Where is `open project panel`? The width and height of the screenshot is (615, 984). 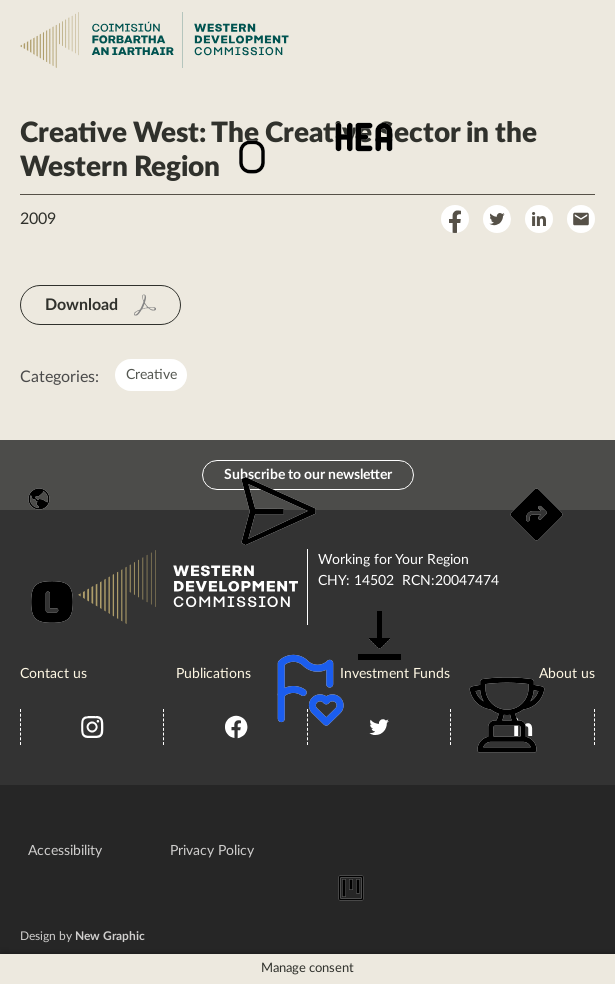 open project panel is located at coordinates (351, 888).